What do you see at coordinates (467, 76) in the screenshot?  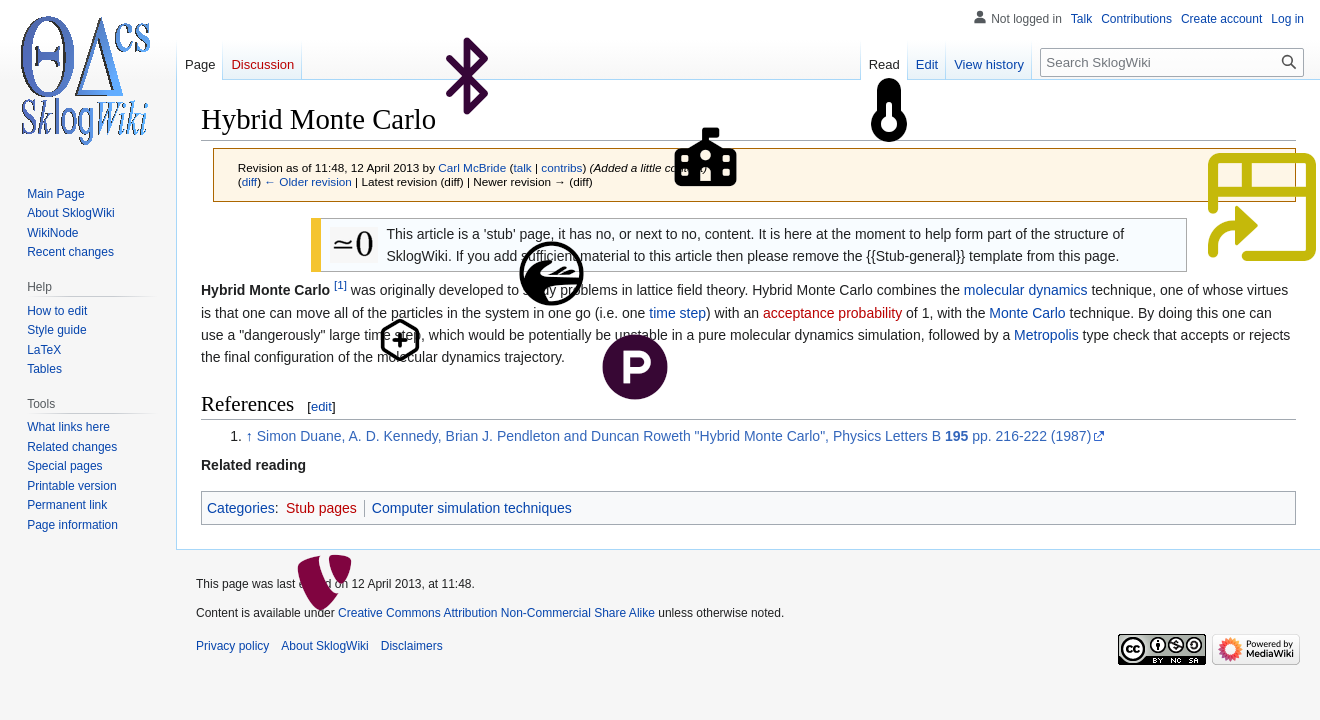 I see `toggle bluetooth connectivity on or off` at bounding box center [467, 76].